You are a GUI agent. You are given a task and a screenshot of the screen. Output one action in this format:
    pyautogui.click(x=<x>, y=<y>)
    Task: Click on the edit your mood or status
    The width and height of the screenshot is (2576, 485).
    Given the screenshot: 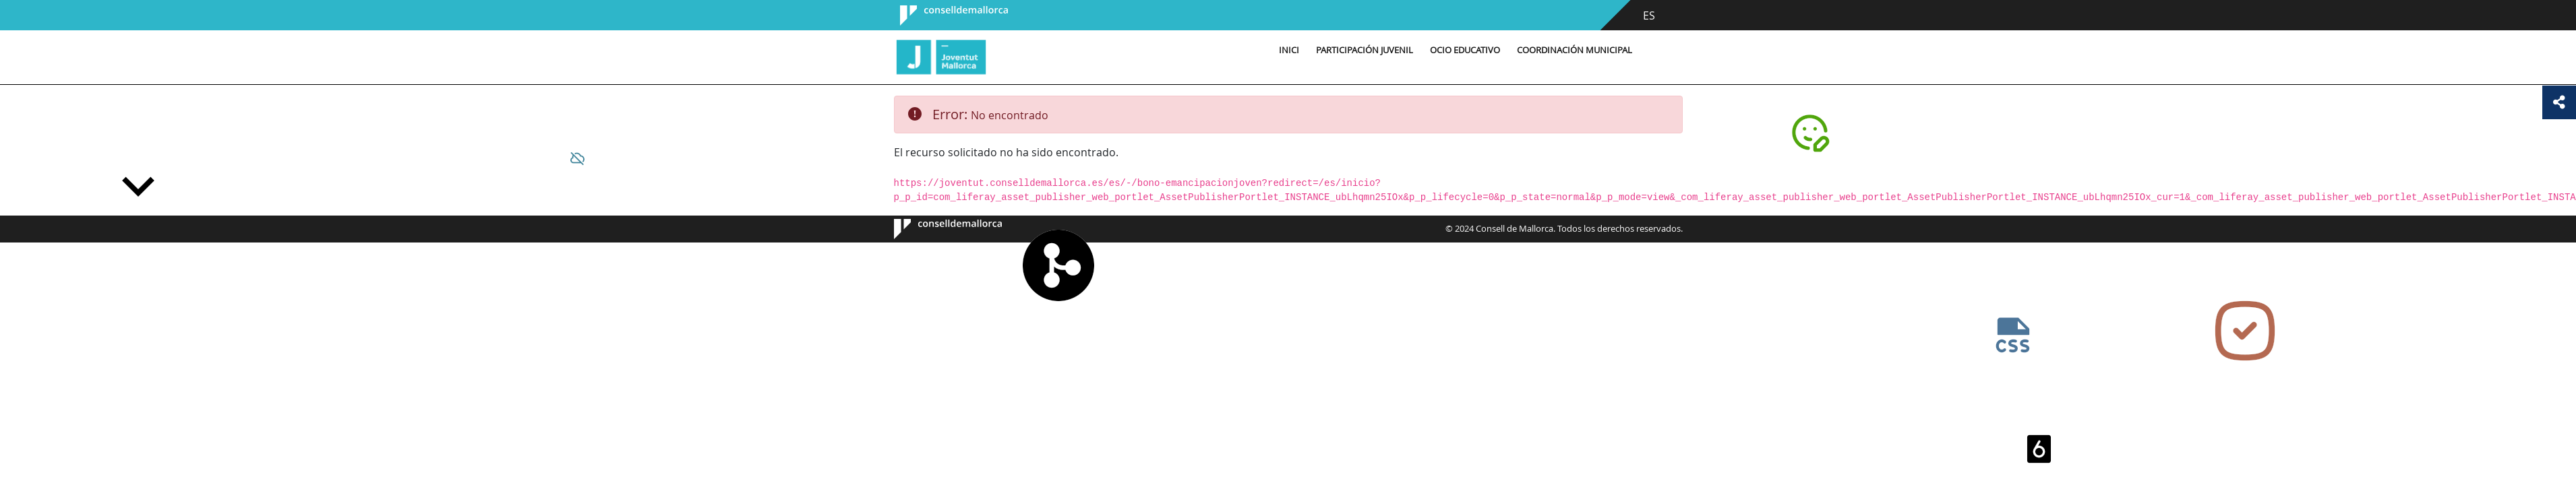 What is the action you would take?
    pyautogui.click(x=1809, y=132)
    